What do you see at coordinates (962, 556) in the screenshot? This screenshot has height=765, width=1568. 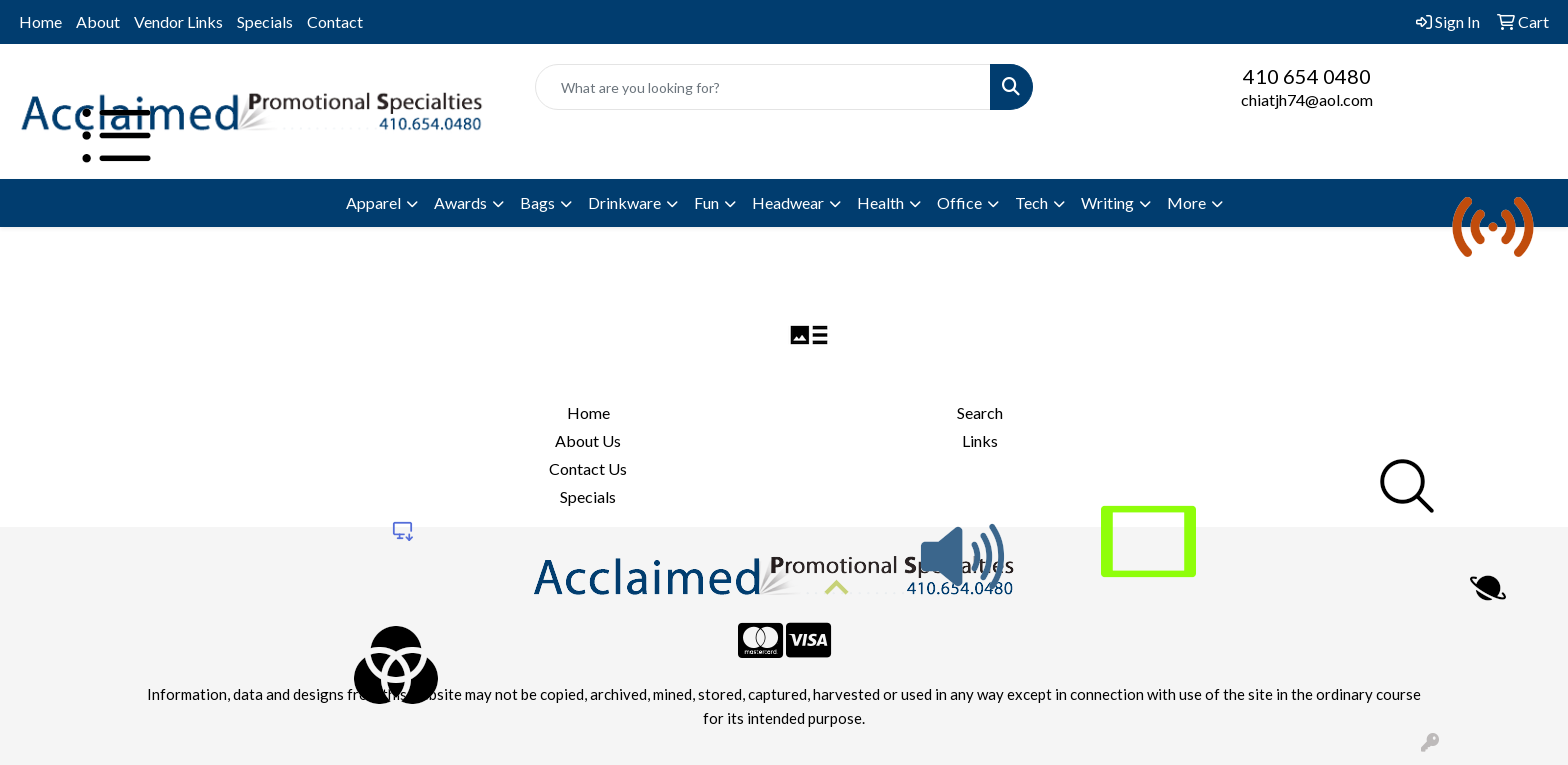 I see `volume is set to high` at bounding box center [962, 556].